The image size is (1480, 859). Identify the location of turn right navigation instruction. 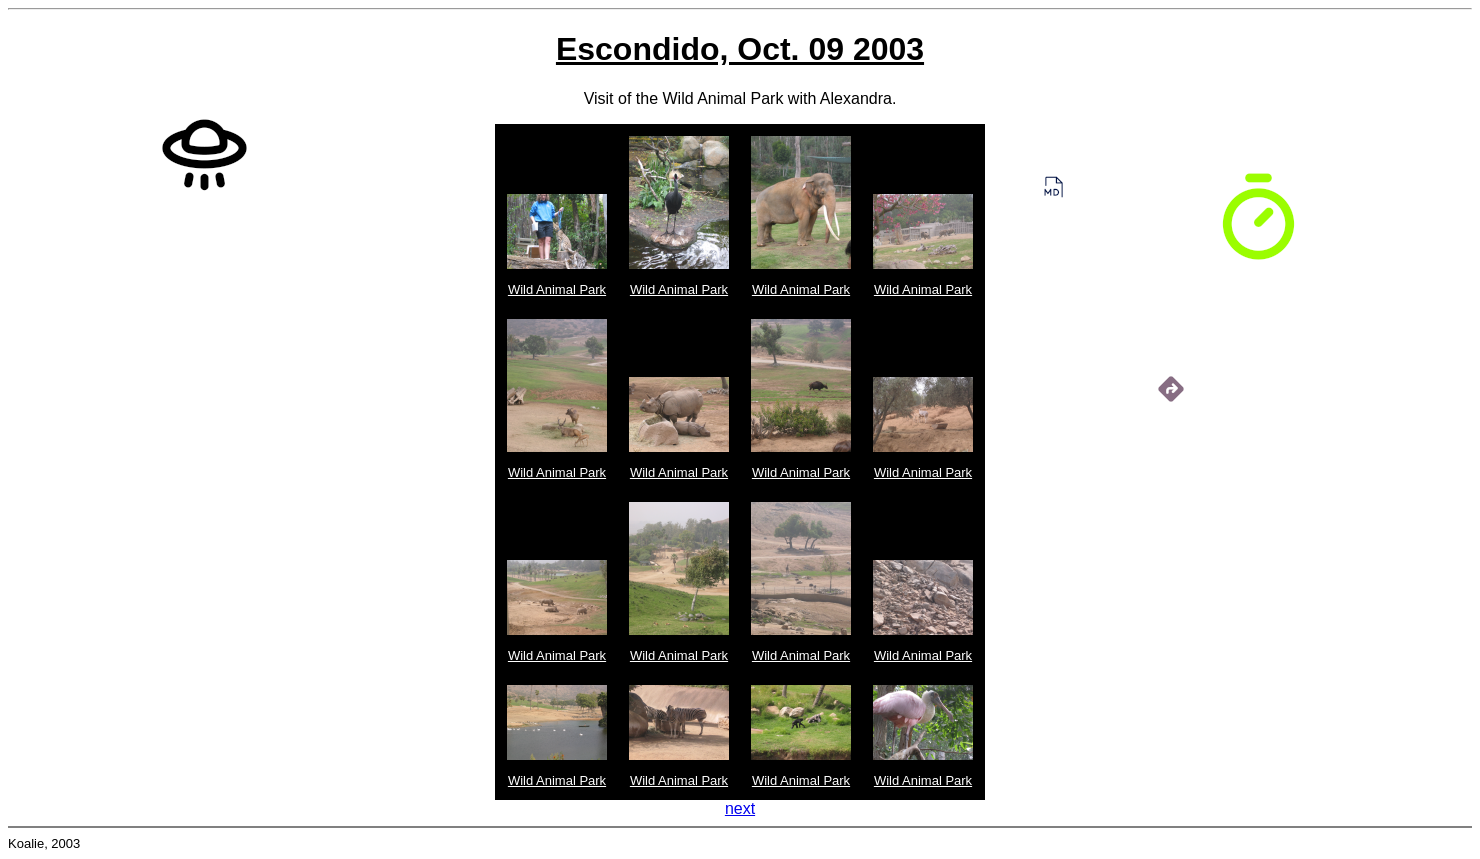
(1171, 389).